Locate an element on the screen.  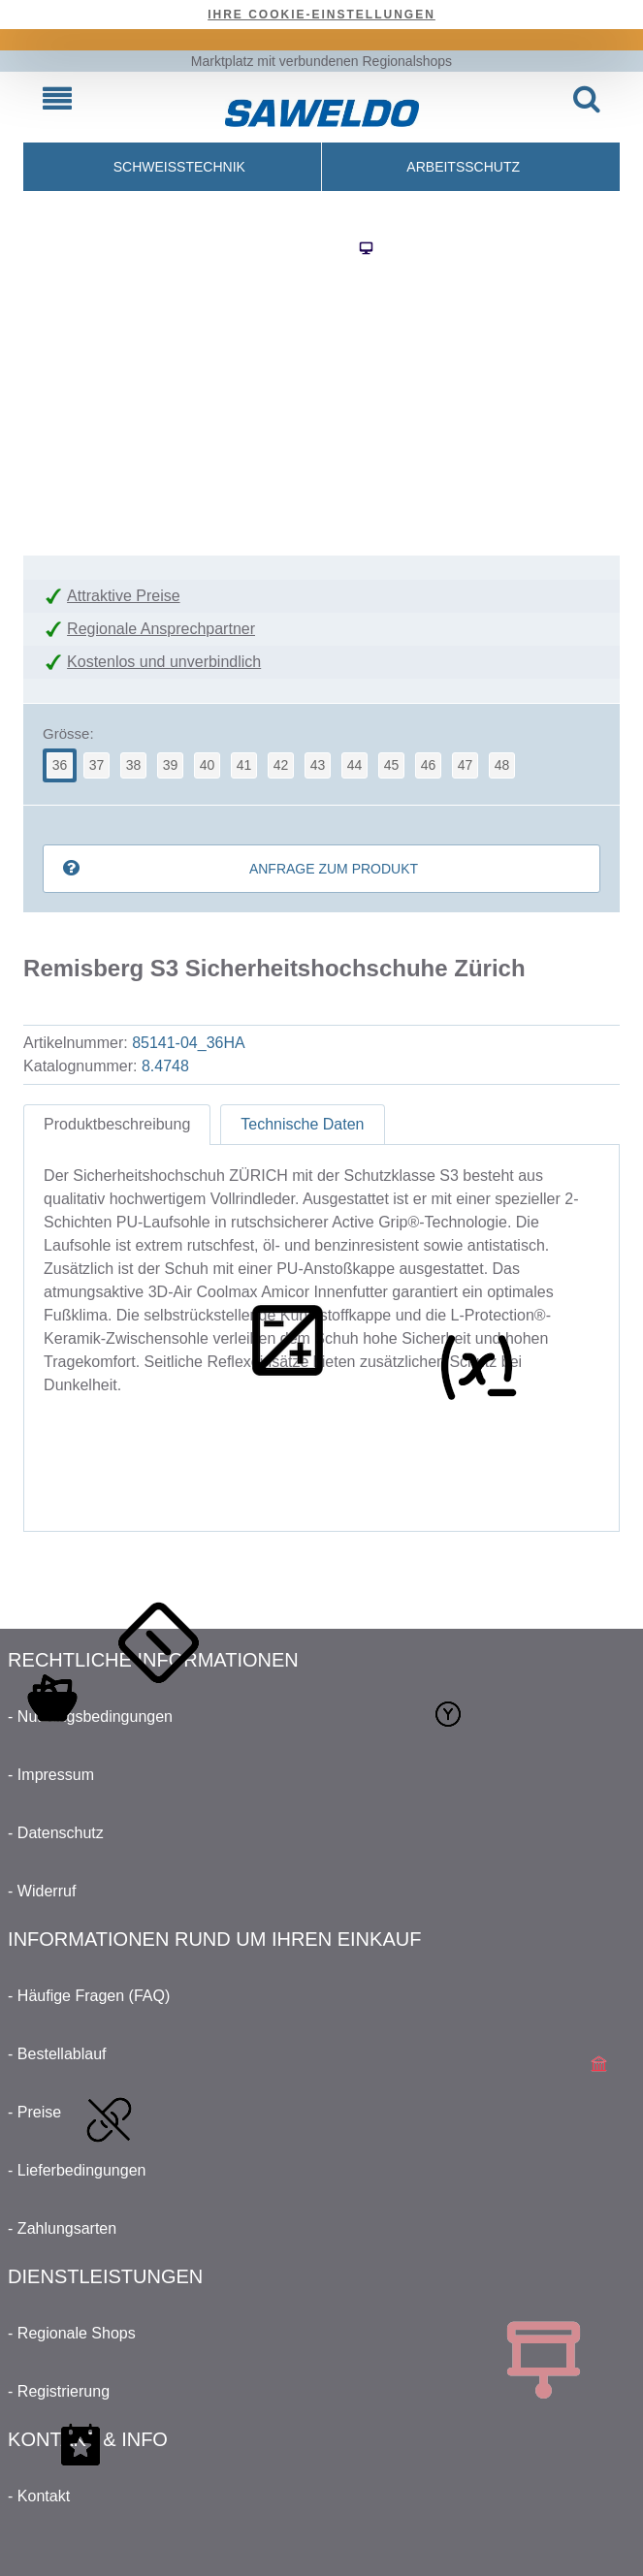
adjust image exposure settings is located at coordinates (287, 1340).